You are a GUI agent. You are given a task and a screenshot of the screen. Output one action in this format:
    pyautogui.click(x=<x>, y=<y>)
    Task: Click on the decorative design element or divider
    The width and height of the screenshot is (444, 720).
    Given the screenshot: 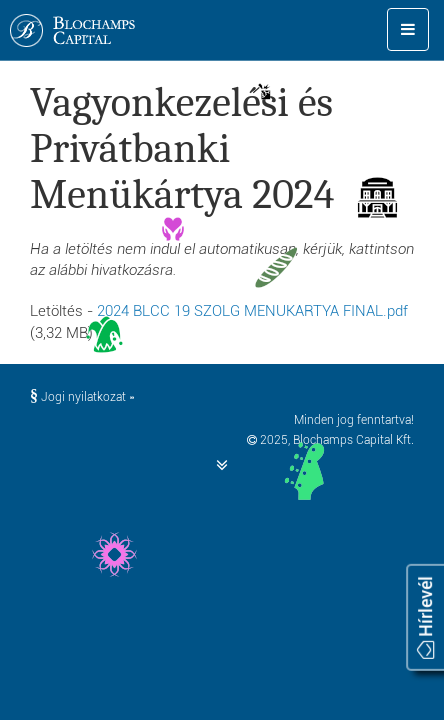 What is the action you would take?
    pyautogui.click(x=114, y=554)
    